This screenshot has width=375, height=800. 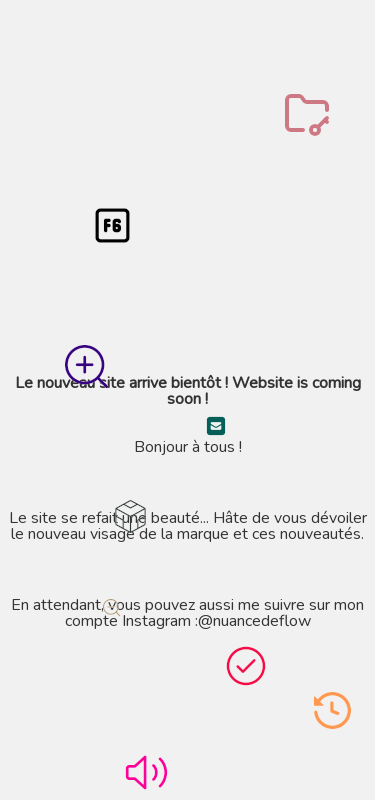 What do you see at coordinates (87, 367) in the screenshot?
I see `zoom in on content or image` at bounding box center [87, 367].